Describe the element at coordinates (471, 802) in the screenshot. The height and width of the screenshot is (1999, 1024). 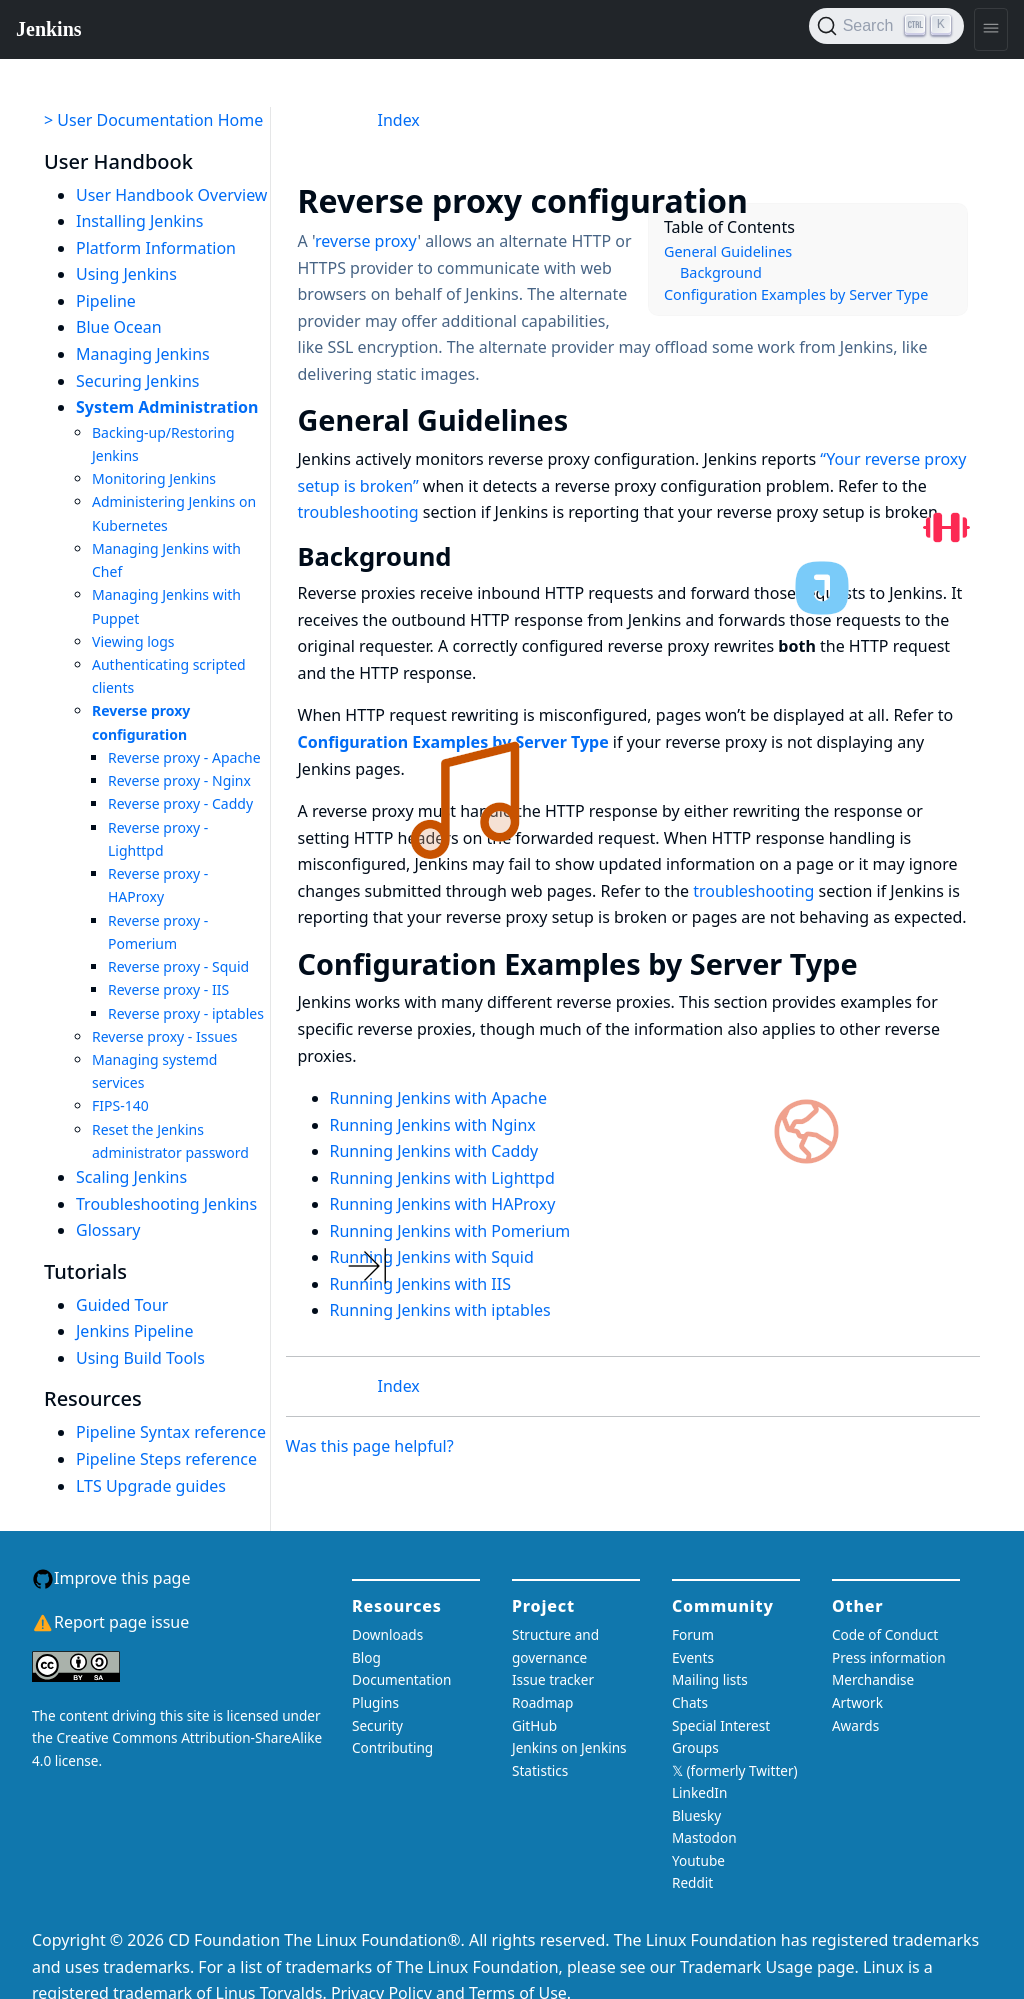
I see `access music library or audio files` at that location.